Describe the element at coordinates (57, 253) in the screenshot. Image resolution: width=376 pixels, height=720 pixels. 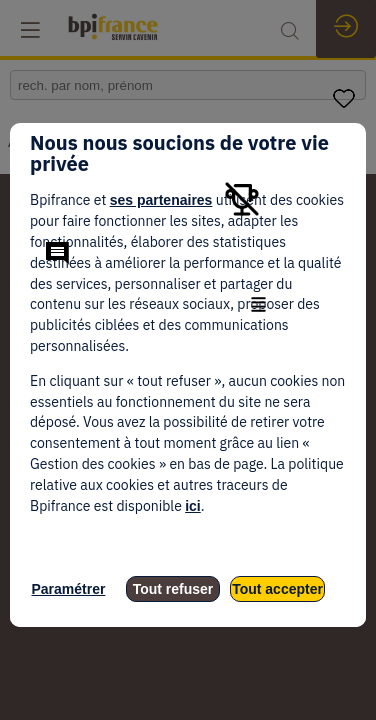
I see `open comments section` at that location.